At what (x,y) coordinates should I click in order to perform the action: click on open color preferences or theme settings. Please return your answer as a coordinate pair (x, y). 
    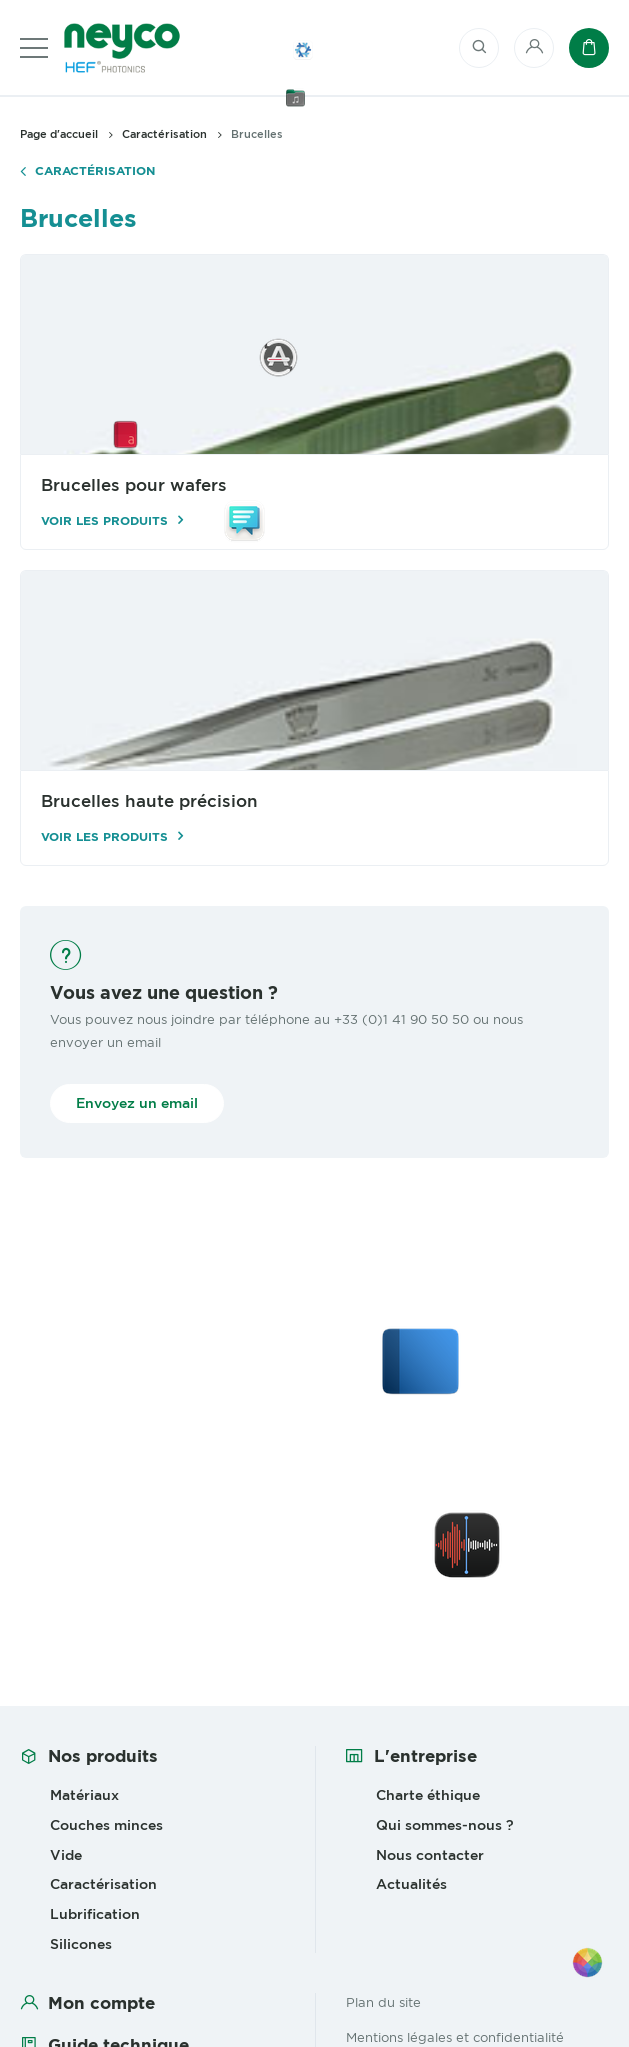
    Looking at the image, I should click on (587, 1962).